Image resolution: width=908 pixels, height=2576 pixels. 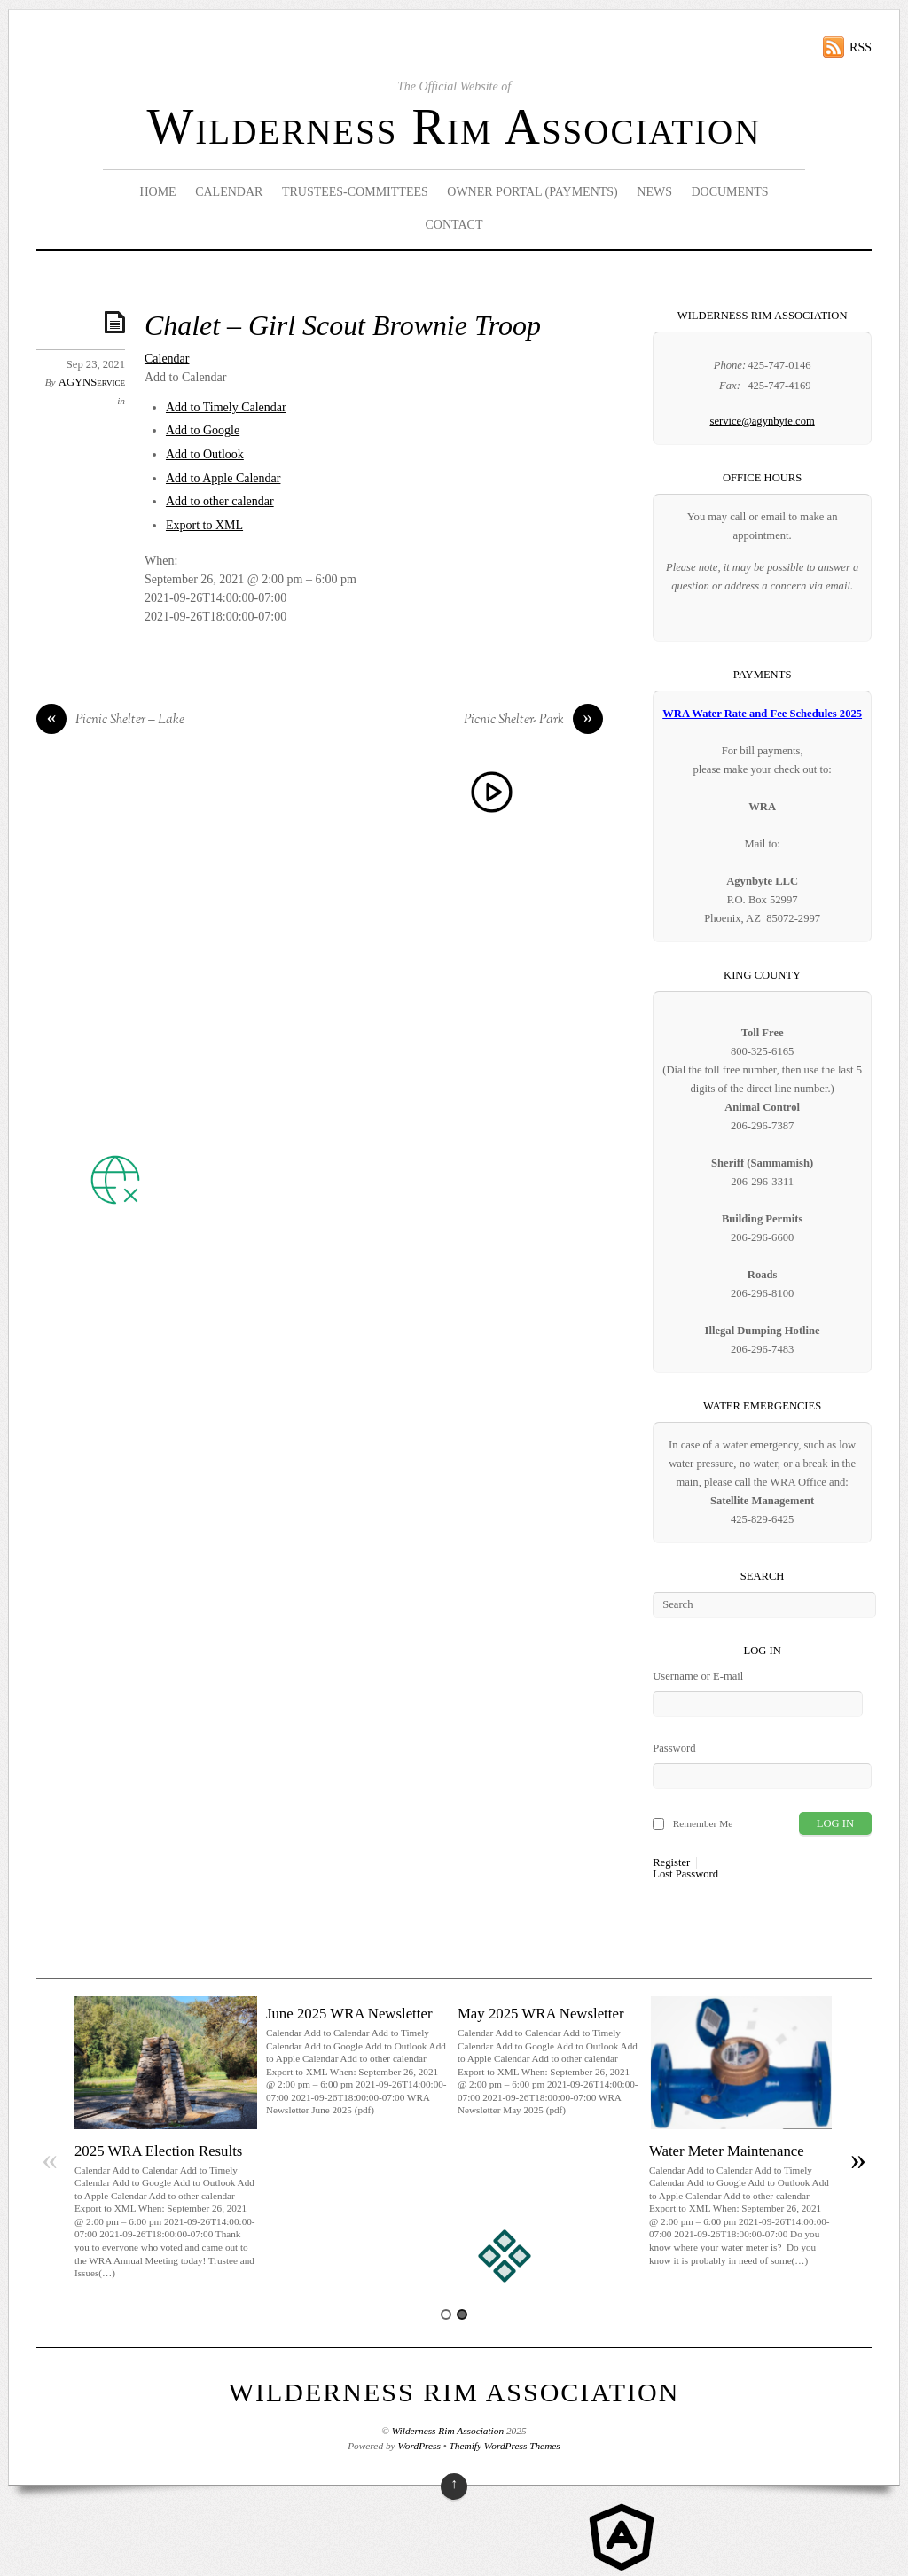 What do you see at coordinates (491, 792) in the screenshot?
I see `play media or video content` at bounding box center [491, 792].